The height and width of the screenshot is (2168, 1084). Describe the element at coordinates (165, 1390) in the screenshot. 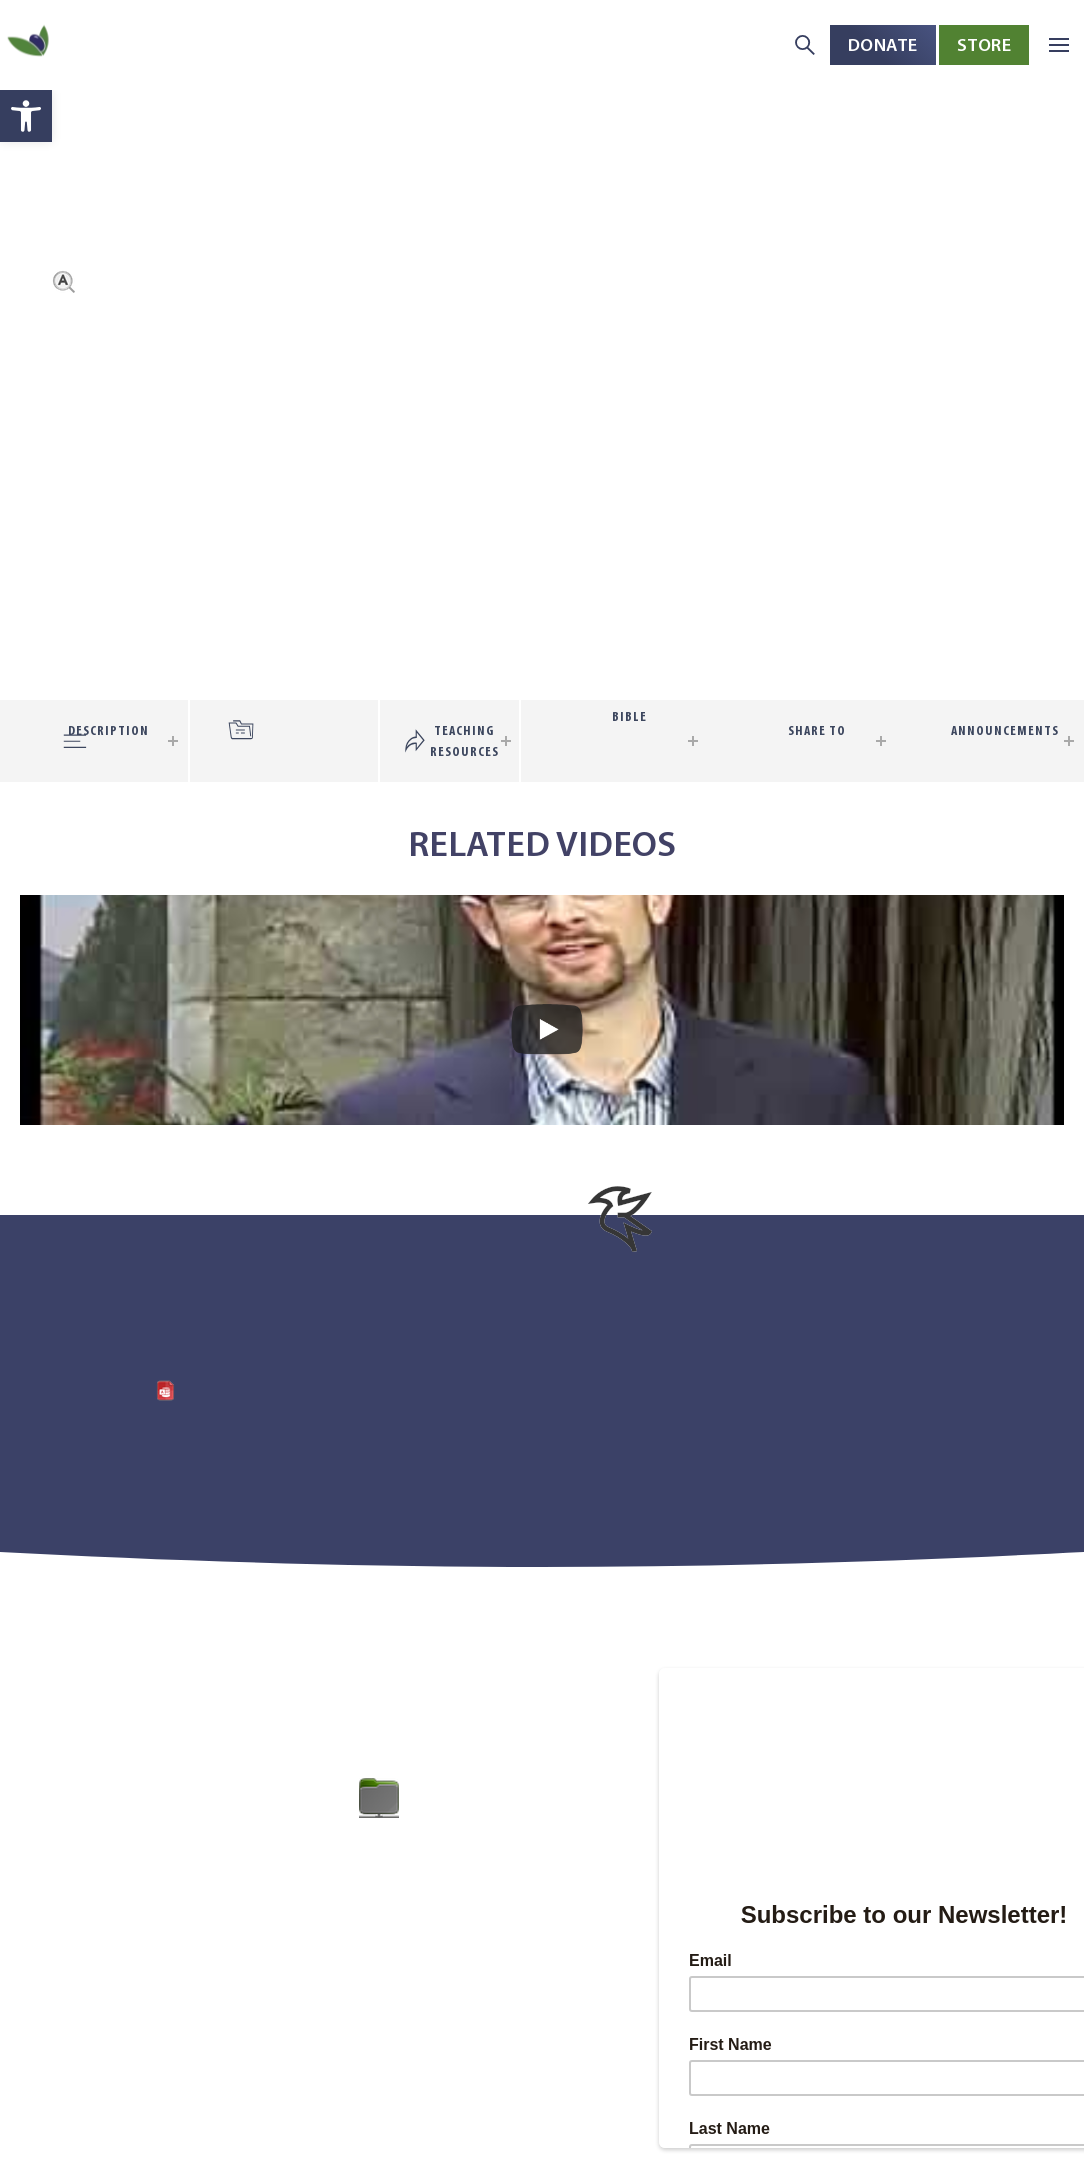

I see `microsoft access database file` at that location.